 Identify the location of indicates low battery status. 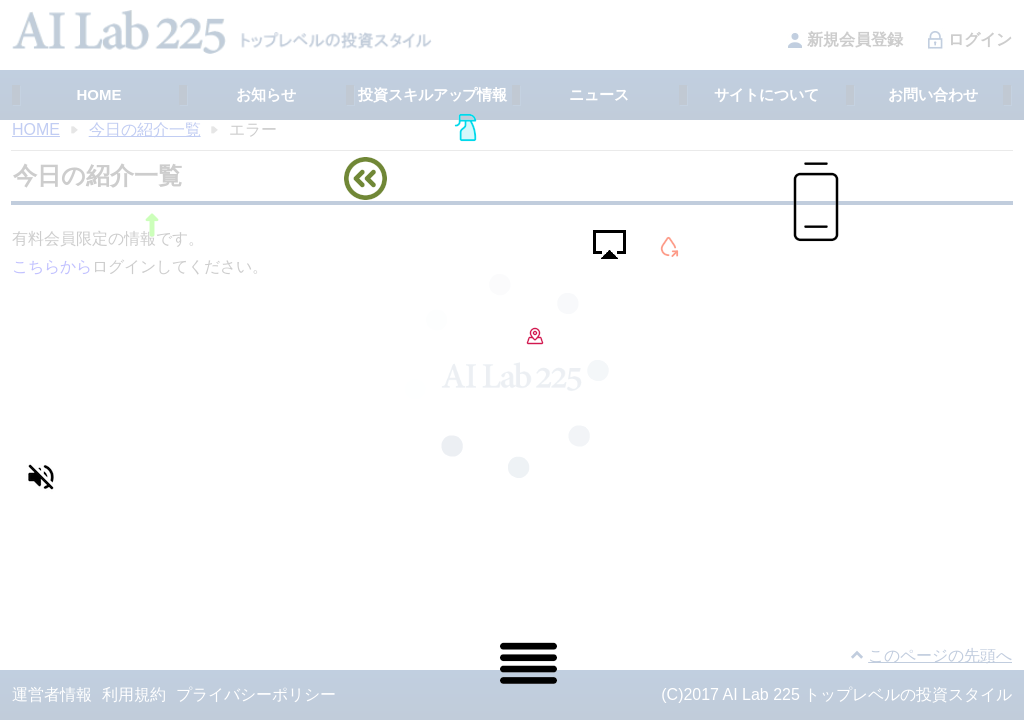
(816, 203).